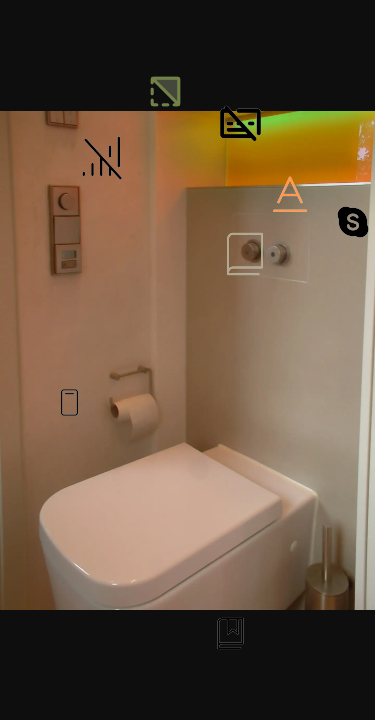 This screenshot has width=375, height=720. What do you see at coordinates (353, 222) in the screenshot?
I see `open skype` at bounding box center [353, 222].